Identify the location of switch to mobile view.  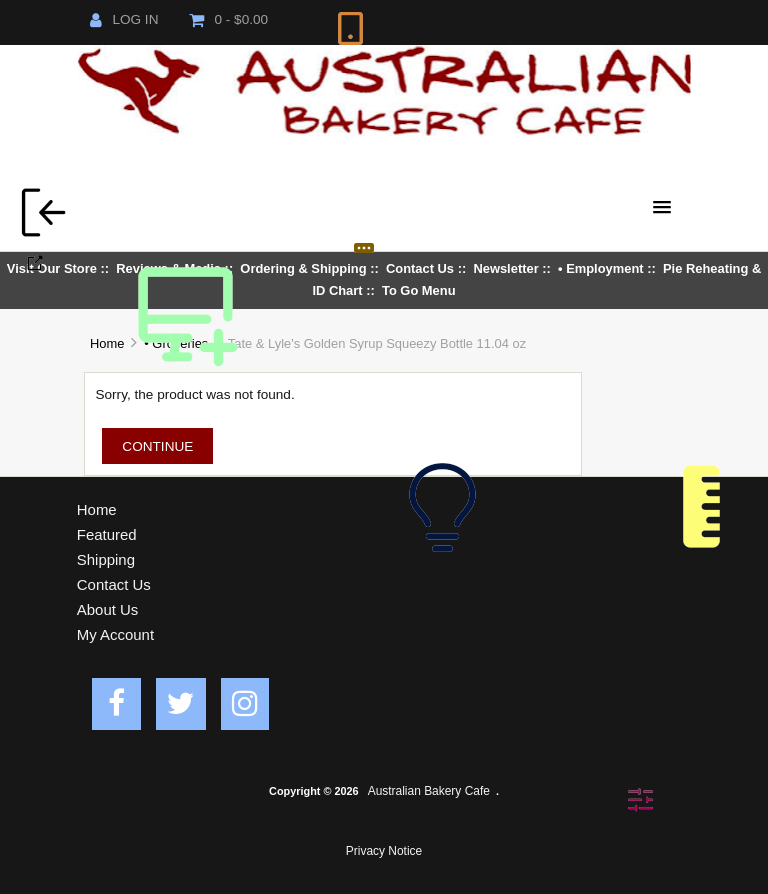
(350, 28).